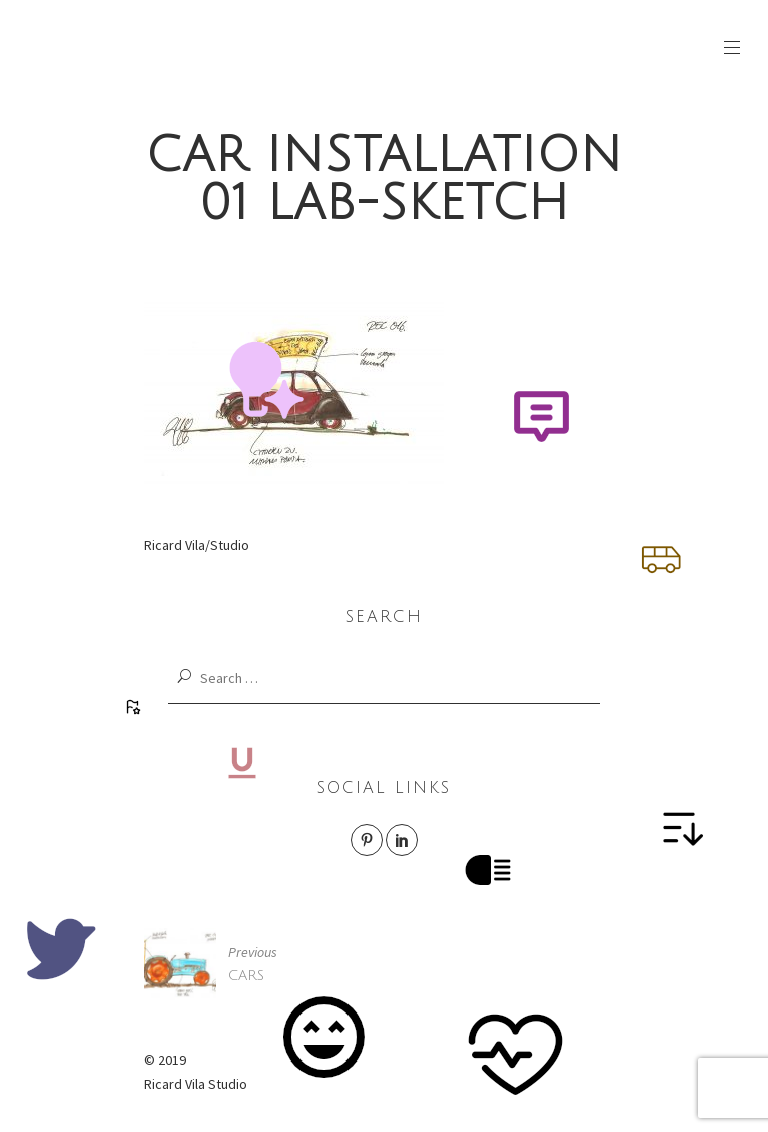 This screenshot has width=768, height=1132. What do you see at coordinates (324, 1037) in the screenshot?
I see `rate your experience as very satisfied` at bounding box center [324, 1037].